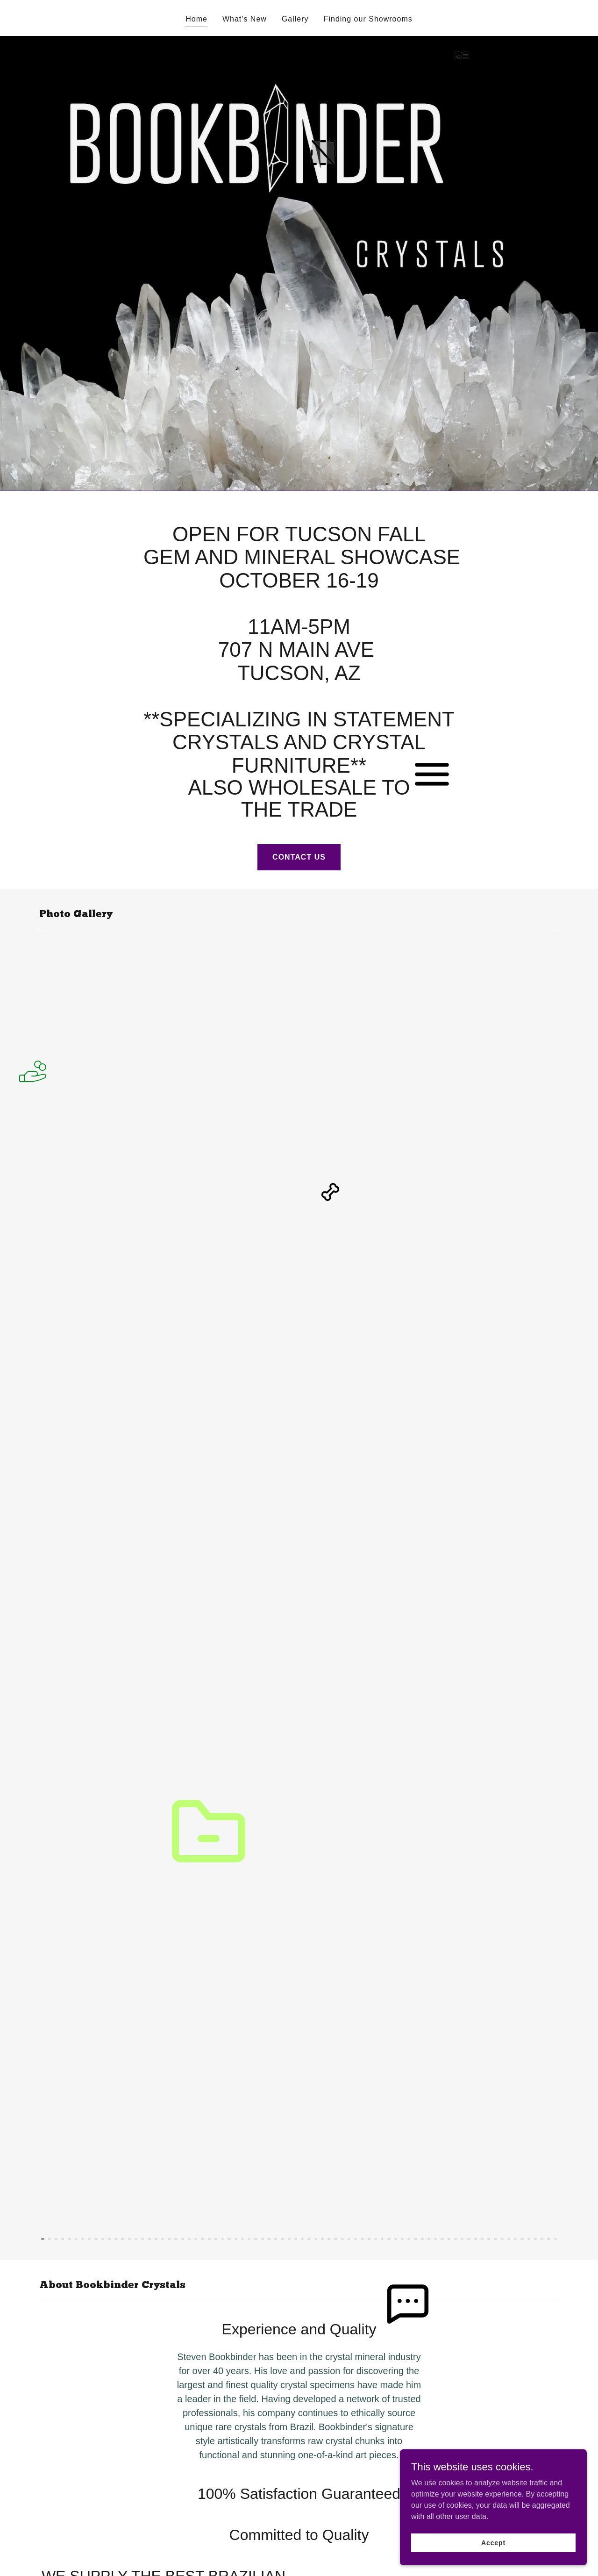 Image resolution: width=598 pixels, height=2576 pixels. What do you see at coordinates (208, 1831) in the screenshot?
I see `remove a folder` at bounding box center [208, 1831].